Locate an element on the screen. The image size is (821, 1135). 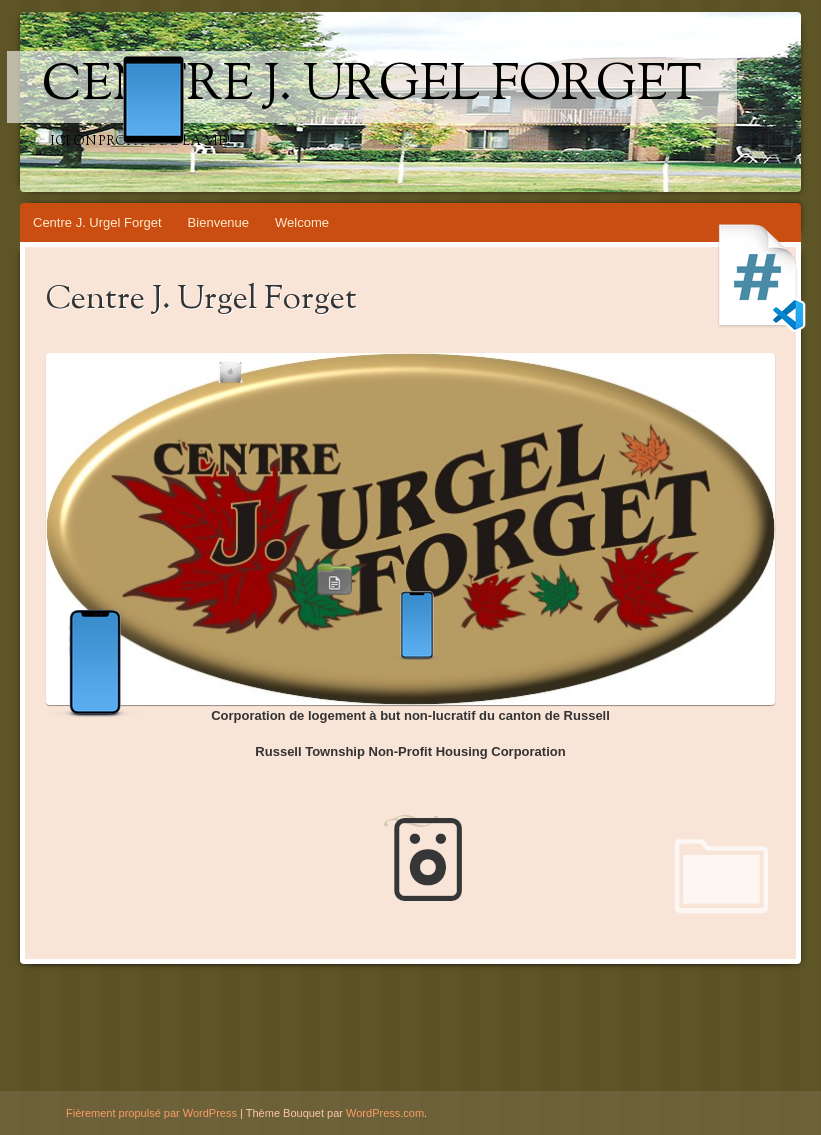
iPhone 12 mini device icon is located at coordinates (95, 664).